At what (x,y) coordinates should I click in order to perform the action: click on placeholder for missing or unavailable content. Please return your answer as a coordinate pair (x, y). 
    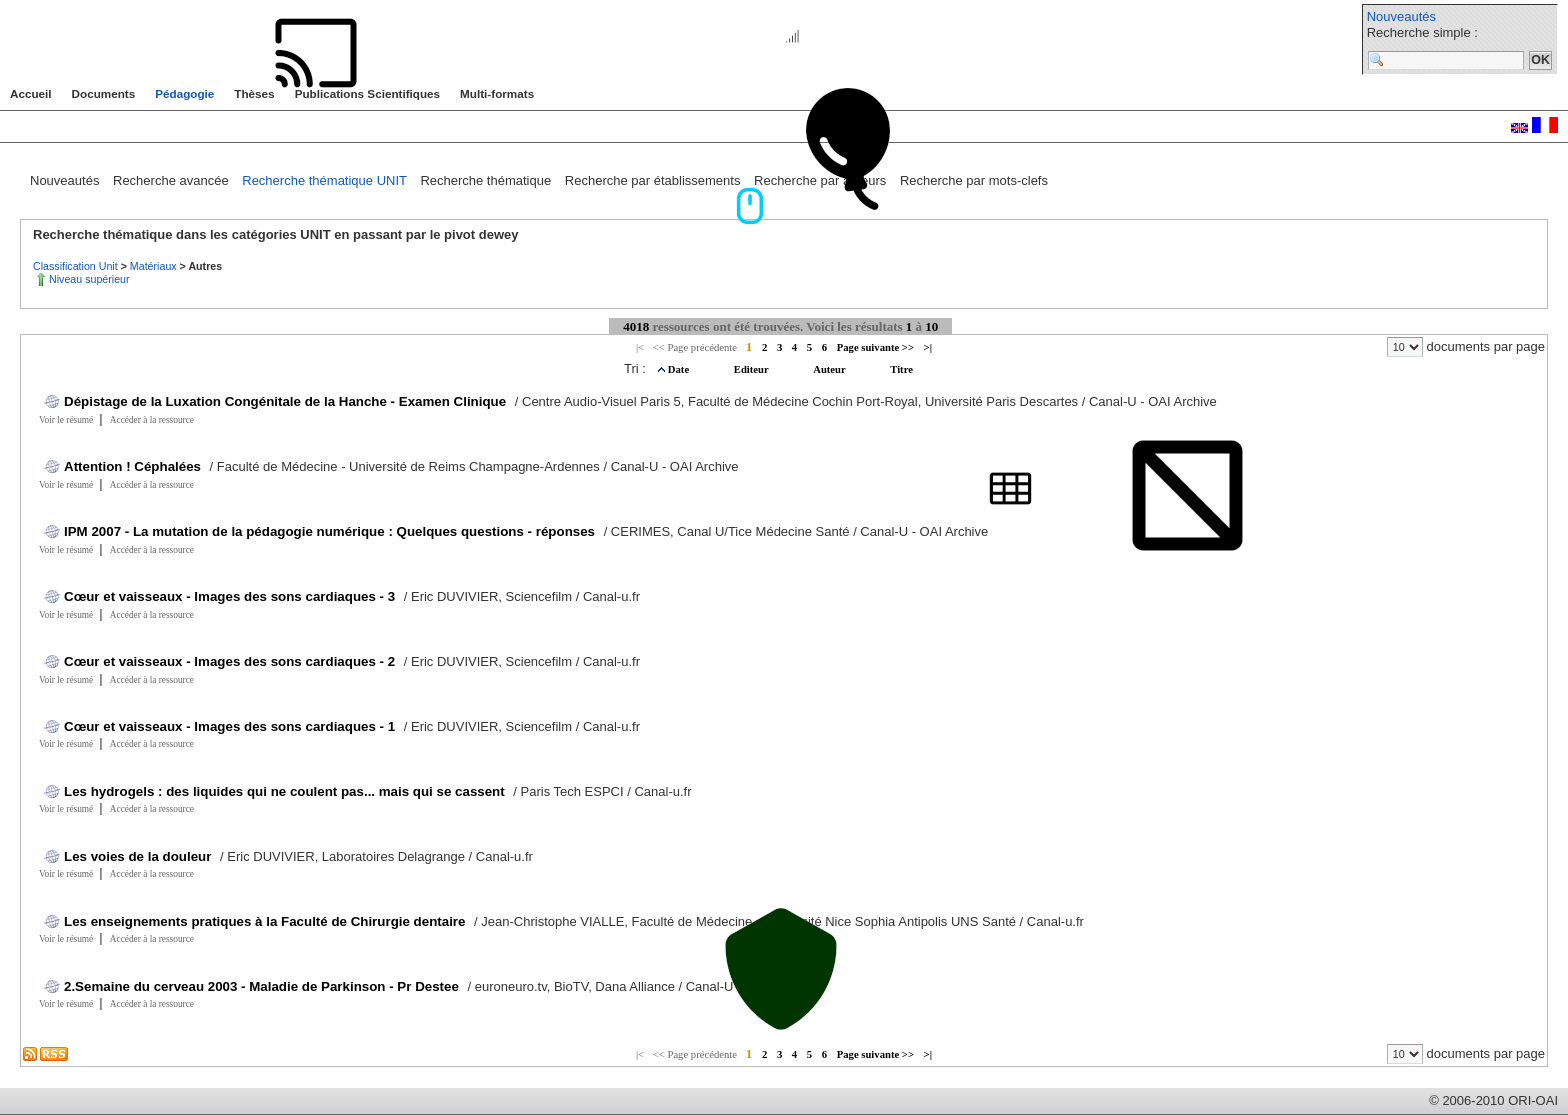
    Looking at the image, I should click on (1187, 495).